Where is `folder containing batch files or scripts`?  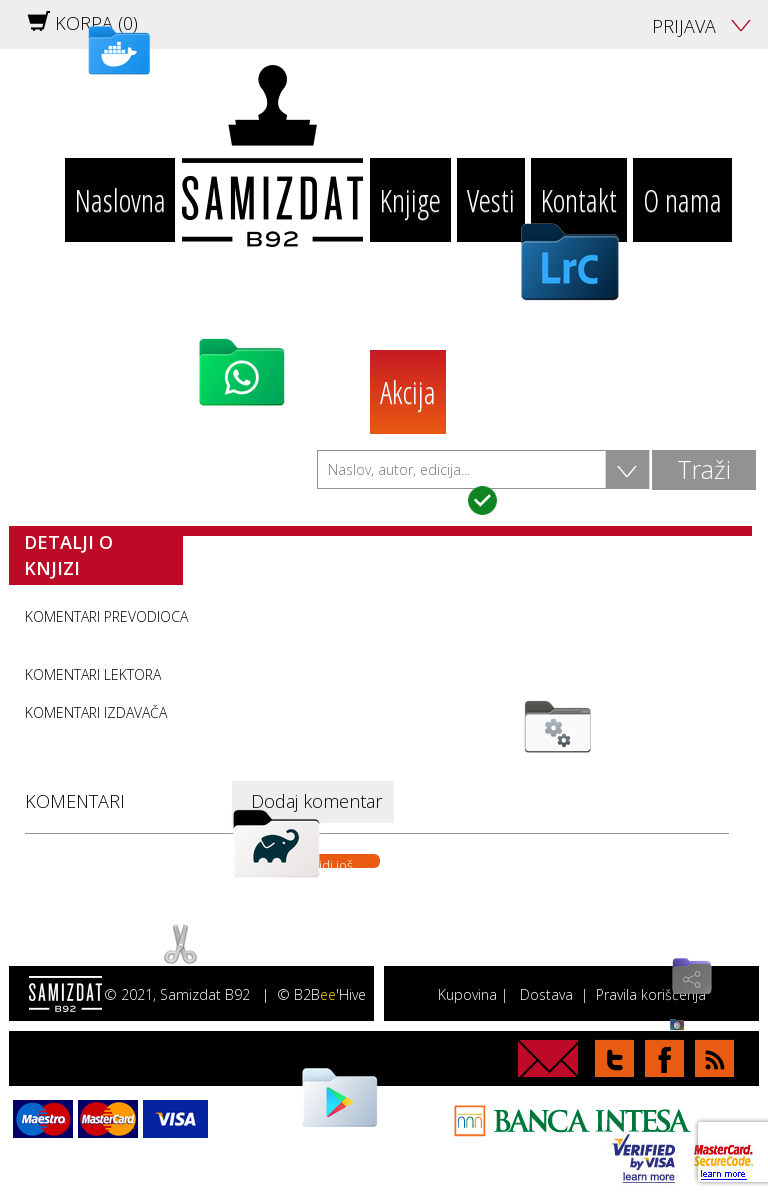 folder containing batch files or scripts is located at coordinates (557, 728).